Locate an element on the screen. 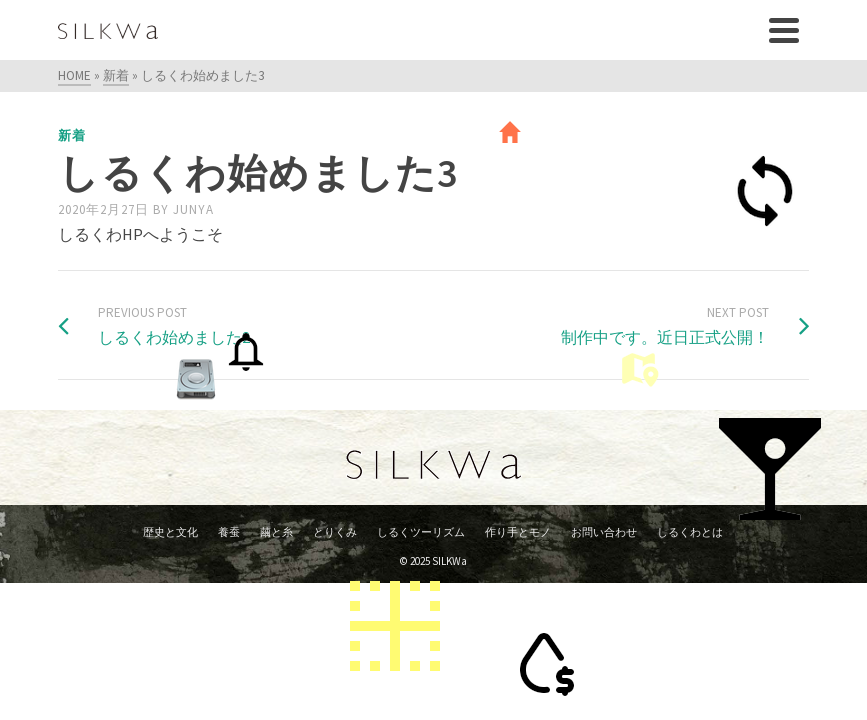 This screenshot has width=867, height=720. sync data across devices is located at coordinates (765, 191).